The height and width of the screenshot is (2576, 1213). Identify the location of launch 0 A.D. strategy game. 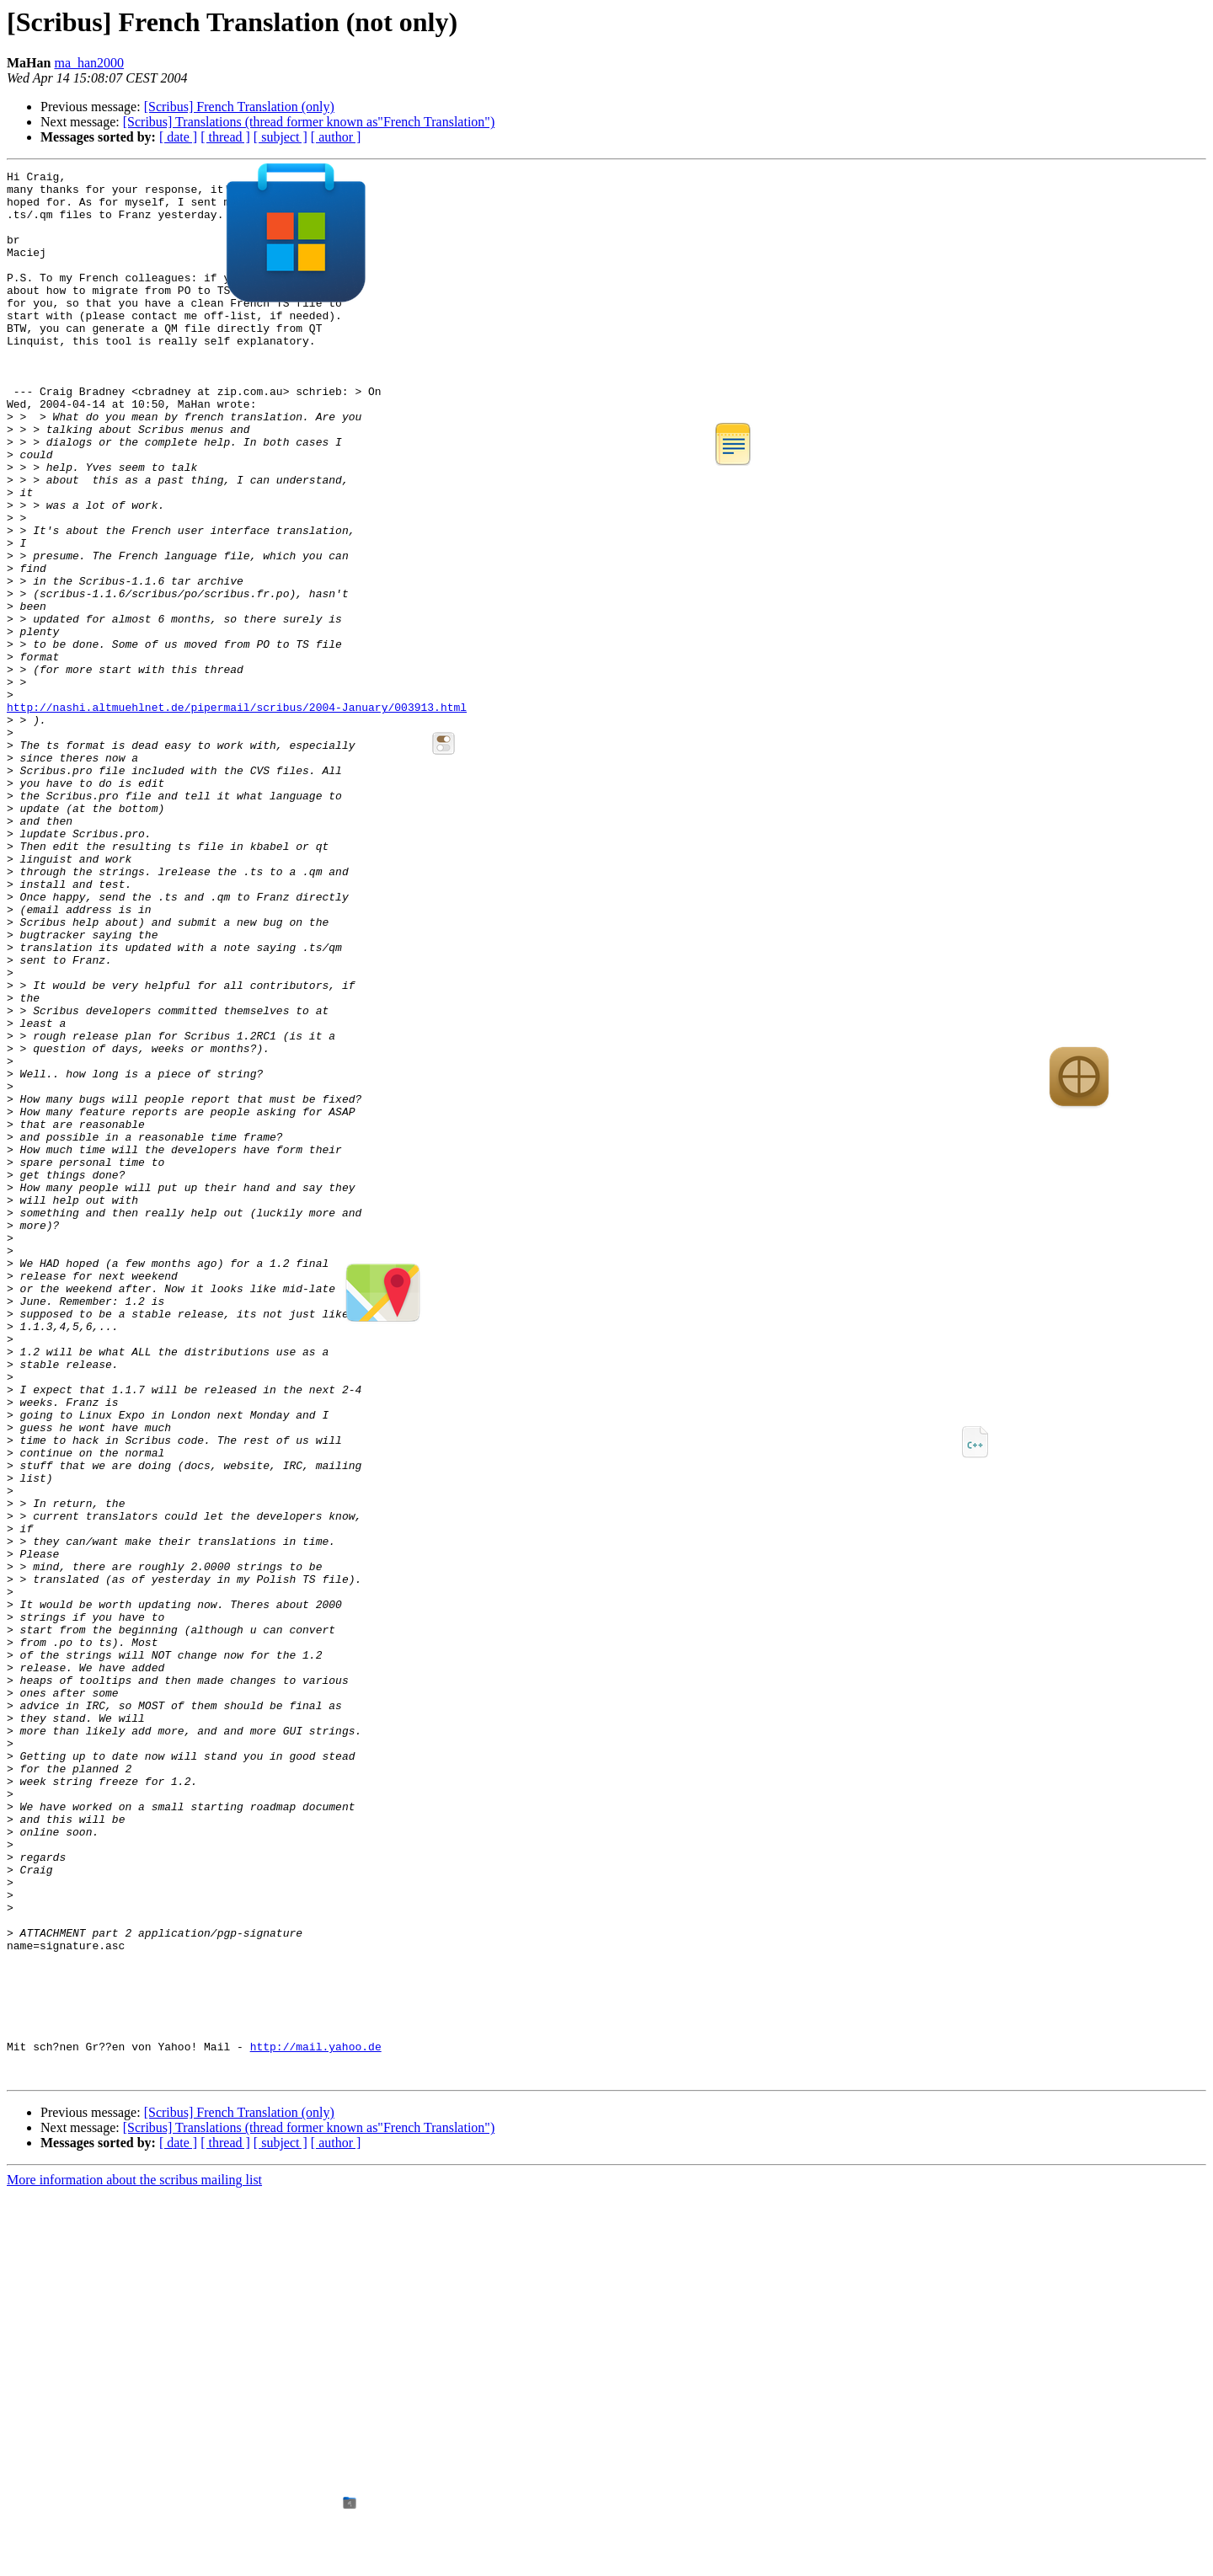
(1079, 1077).